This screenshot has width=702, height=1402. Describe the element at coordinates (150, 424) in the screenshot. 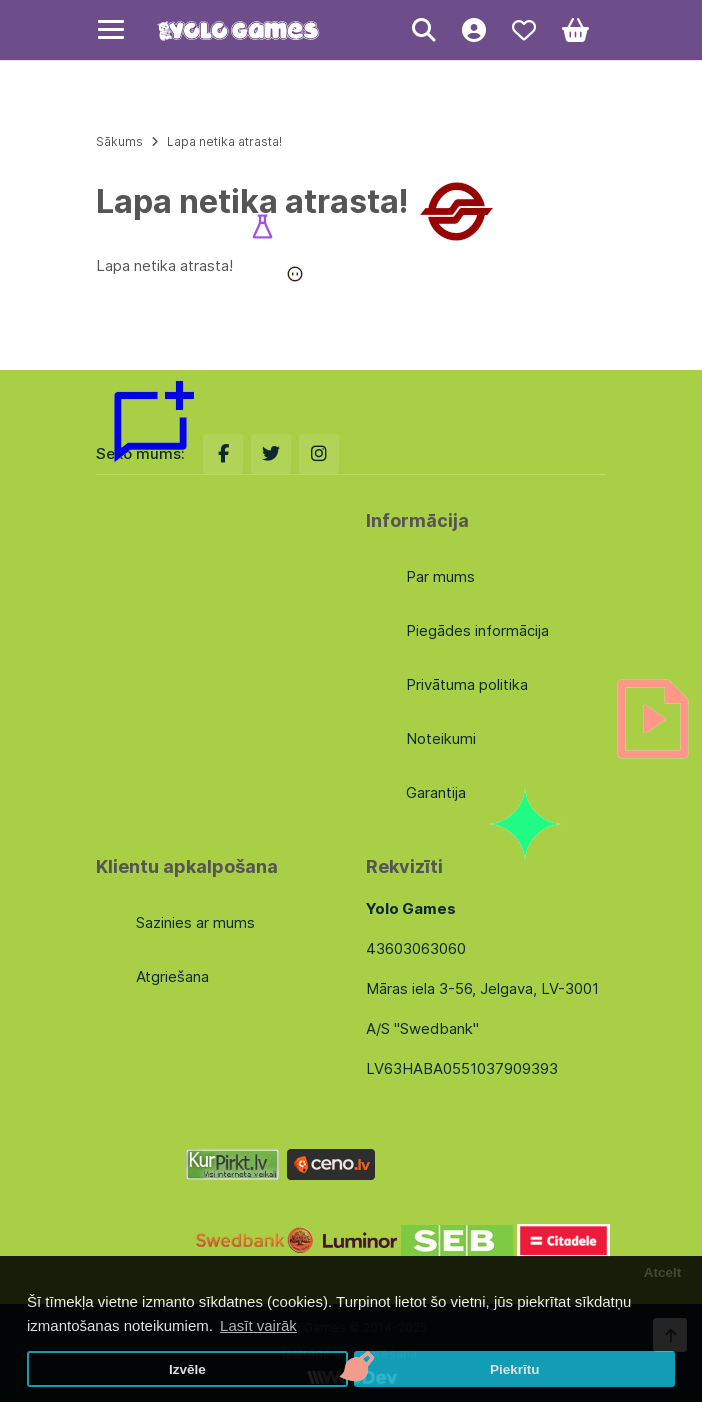

I see `start a new chat conversation` at that location.